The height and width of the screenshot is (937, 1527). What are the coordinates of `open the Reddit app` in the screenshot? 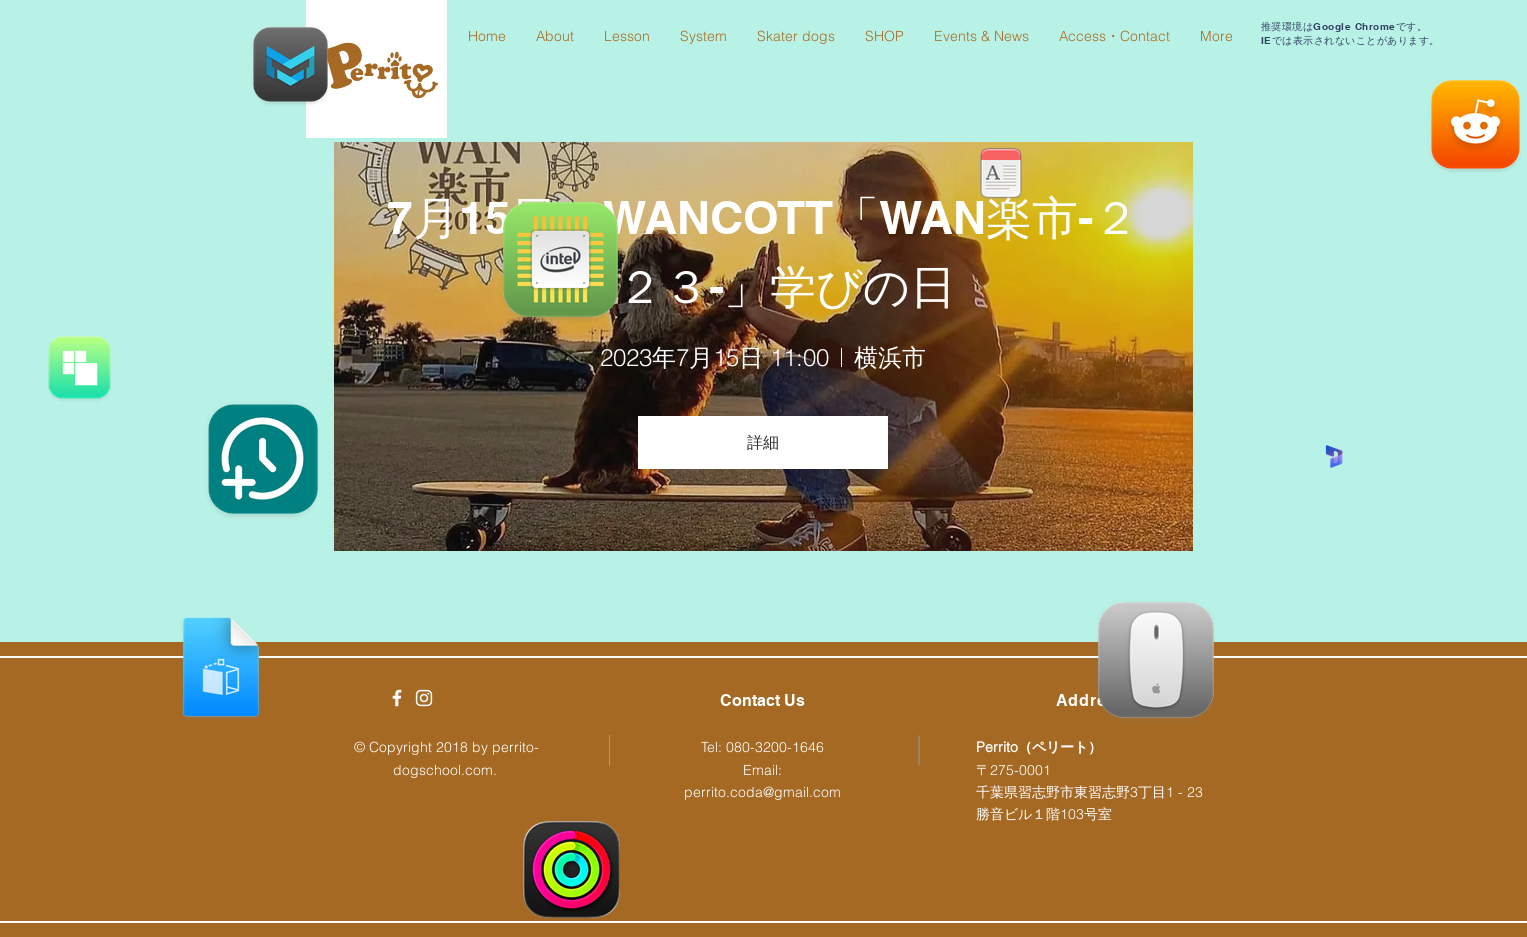 It's located at (1475, 124).